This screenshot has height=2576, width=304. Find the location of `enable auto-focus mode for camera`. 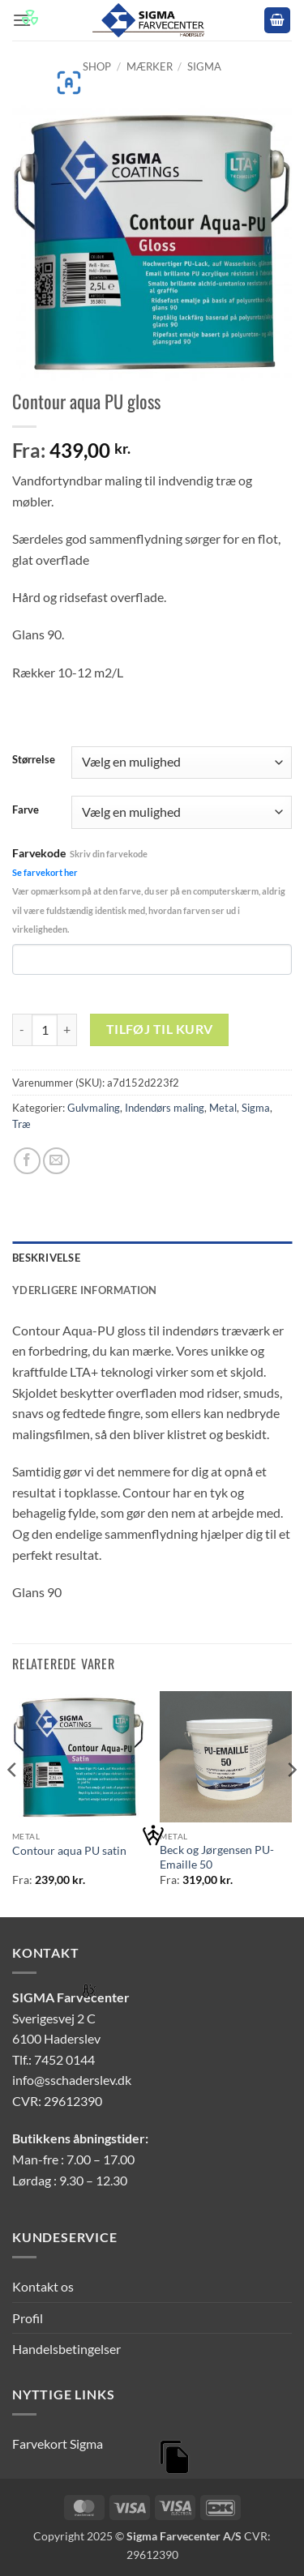

enable auto-focus mode for camera is located at coordinates (69, 83).